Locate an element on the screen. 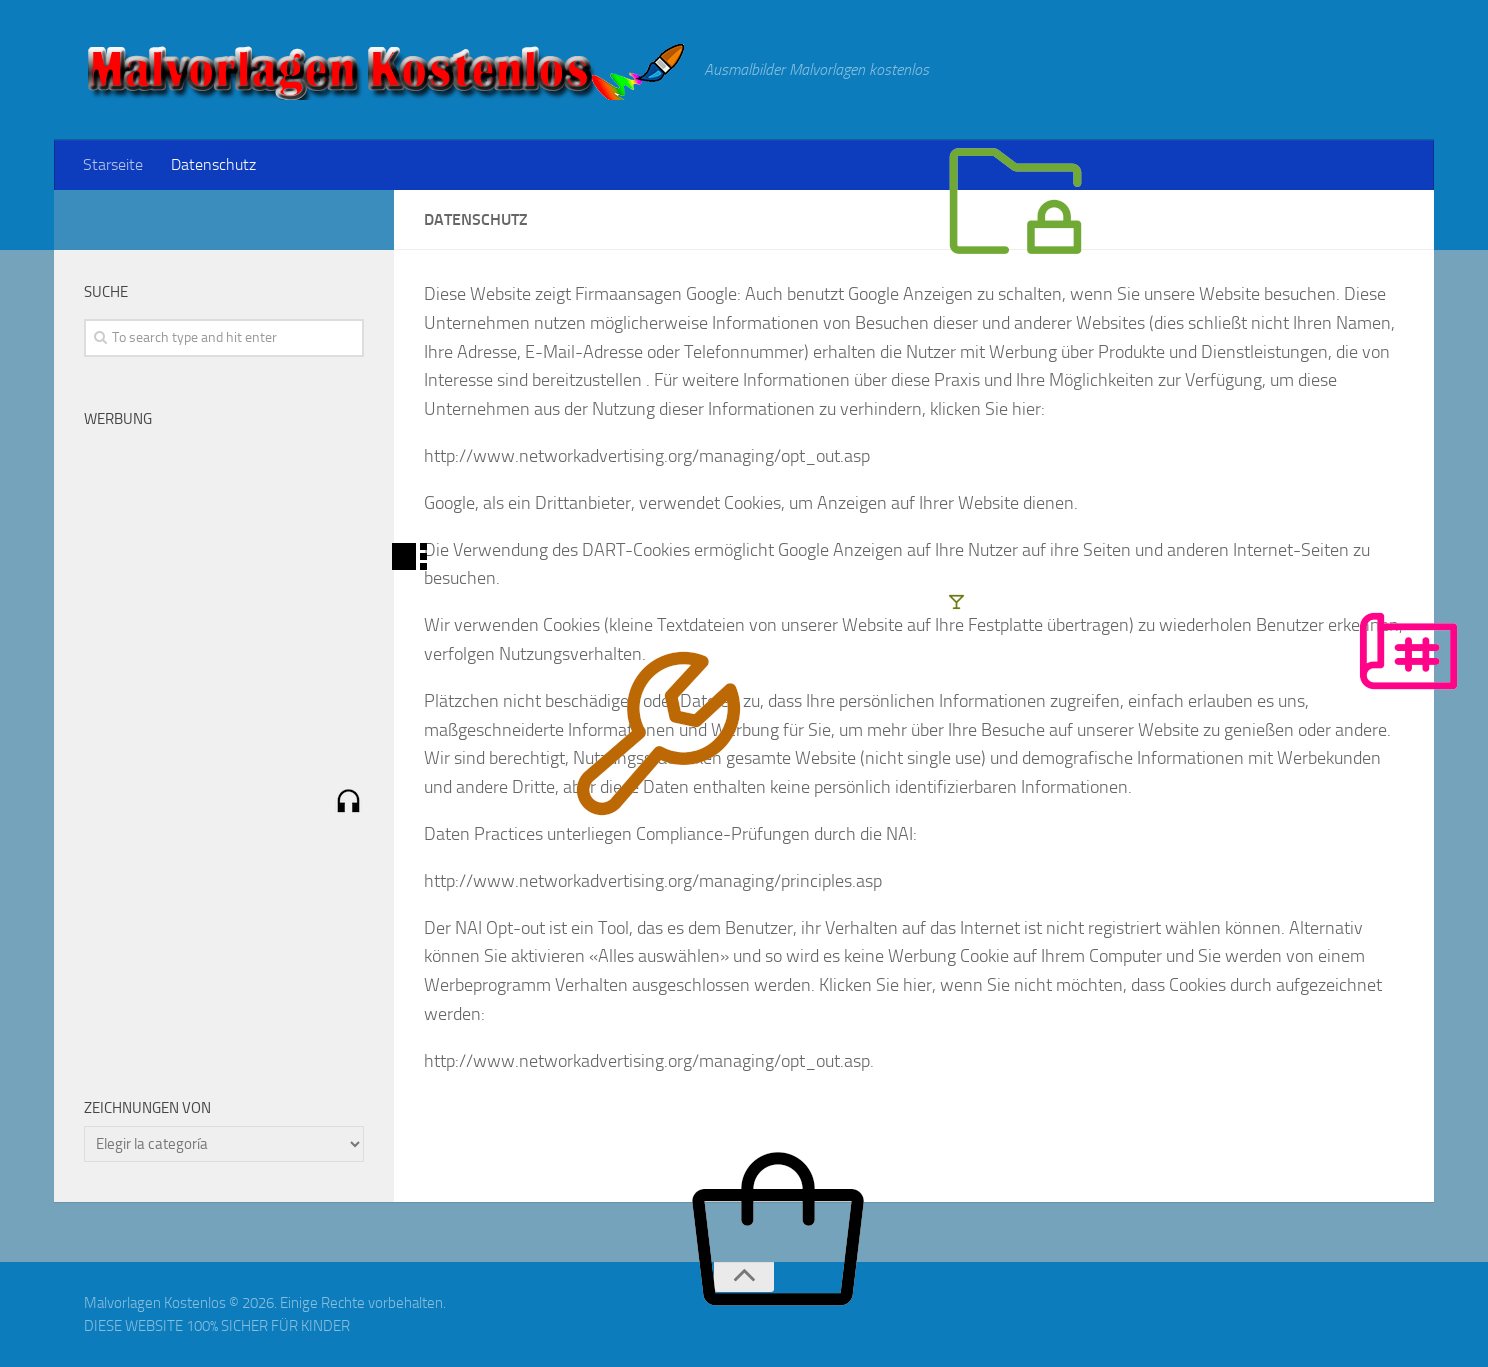  access settings or configuration options is located at coordinates (658, 733).